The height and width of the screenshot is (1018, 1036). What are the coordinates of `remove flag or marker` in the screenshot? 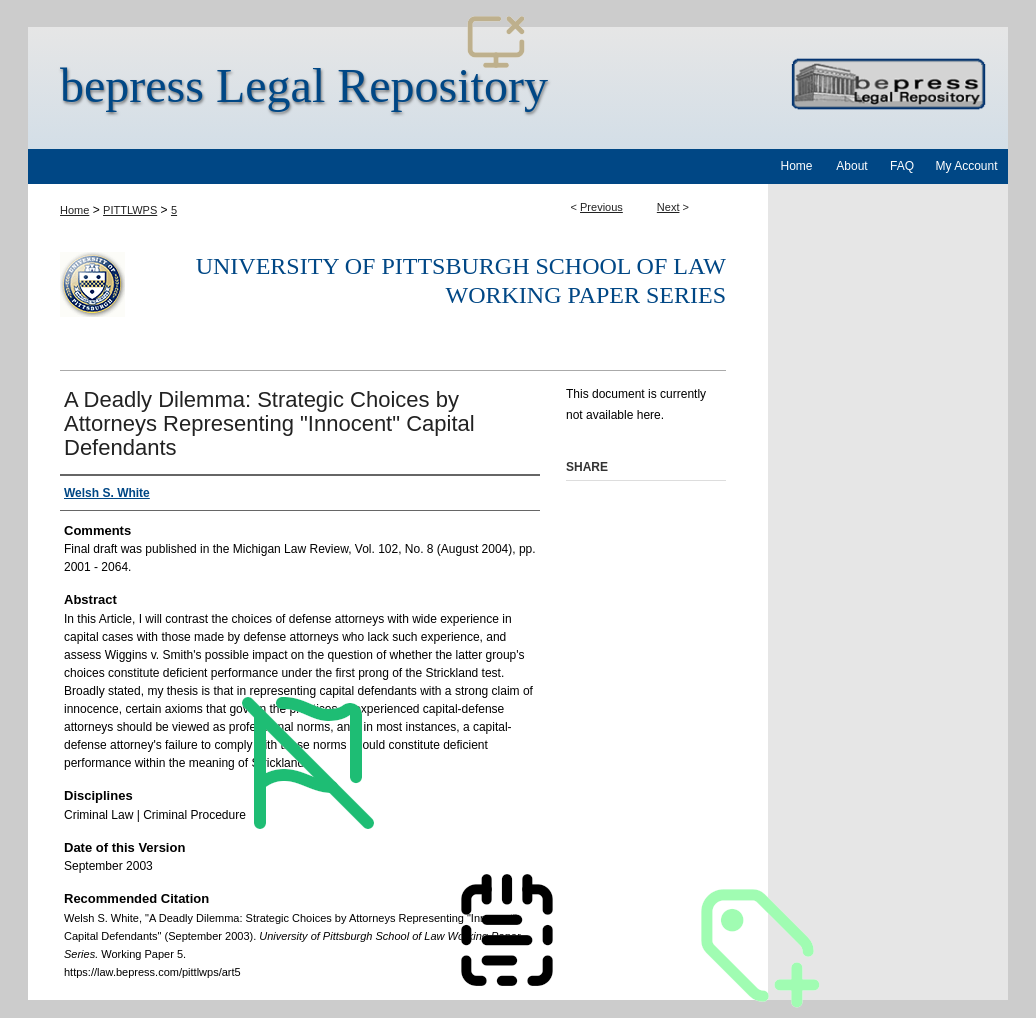 It's located at (308, 763).